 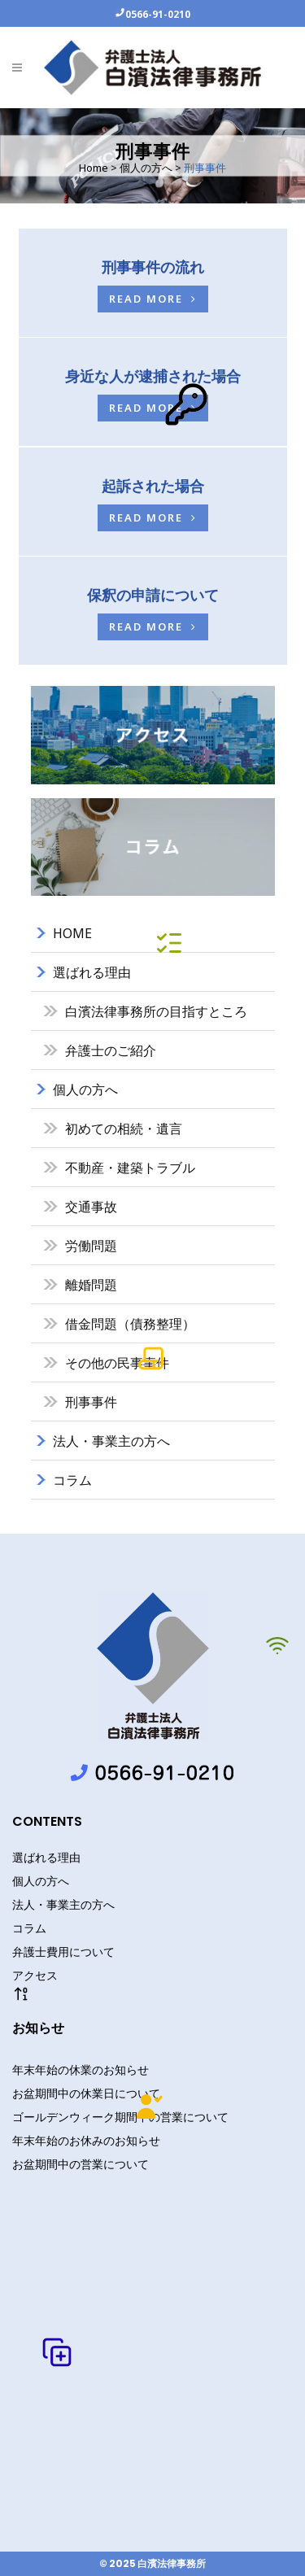 I want to click on sort in ascending numerical order, so click(x=21, y=1993).